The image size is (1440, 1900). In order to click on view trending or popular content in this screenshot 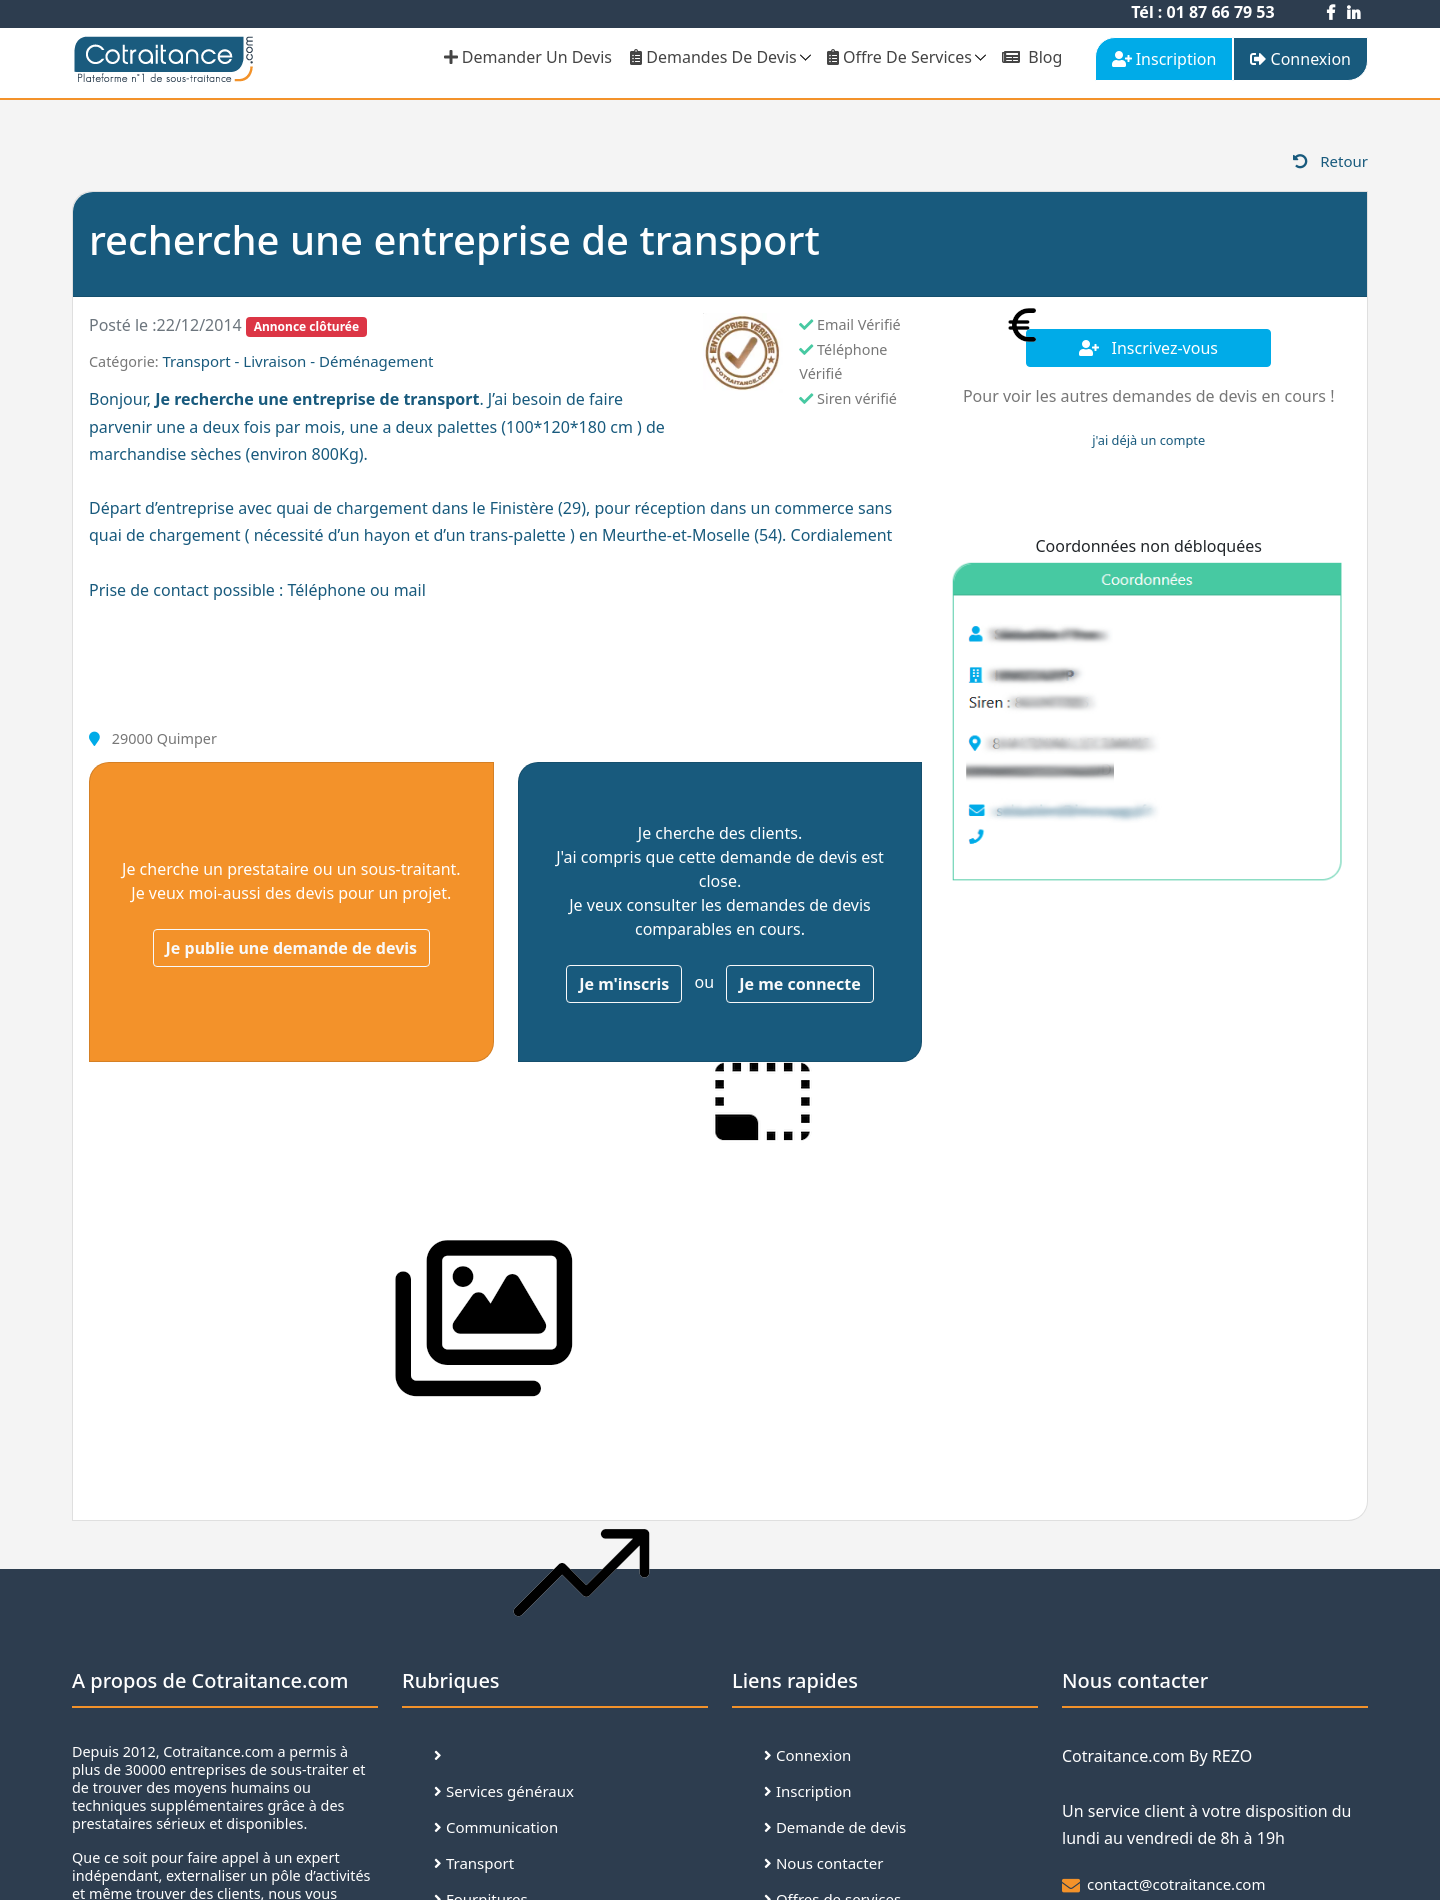, I will do `click(581, 1577)`.